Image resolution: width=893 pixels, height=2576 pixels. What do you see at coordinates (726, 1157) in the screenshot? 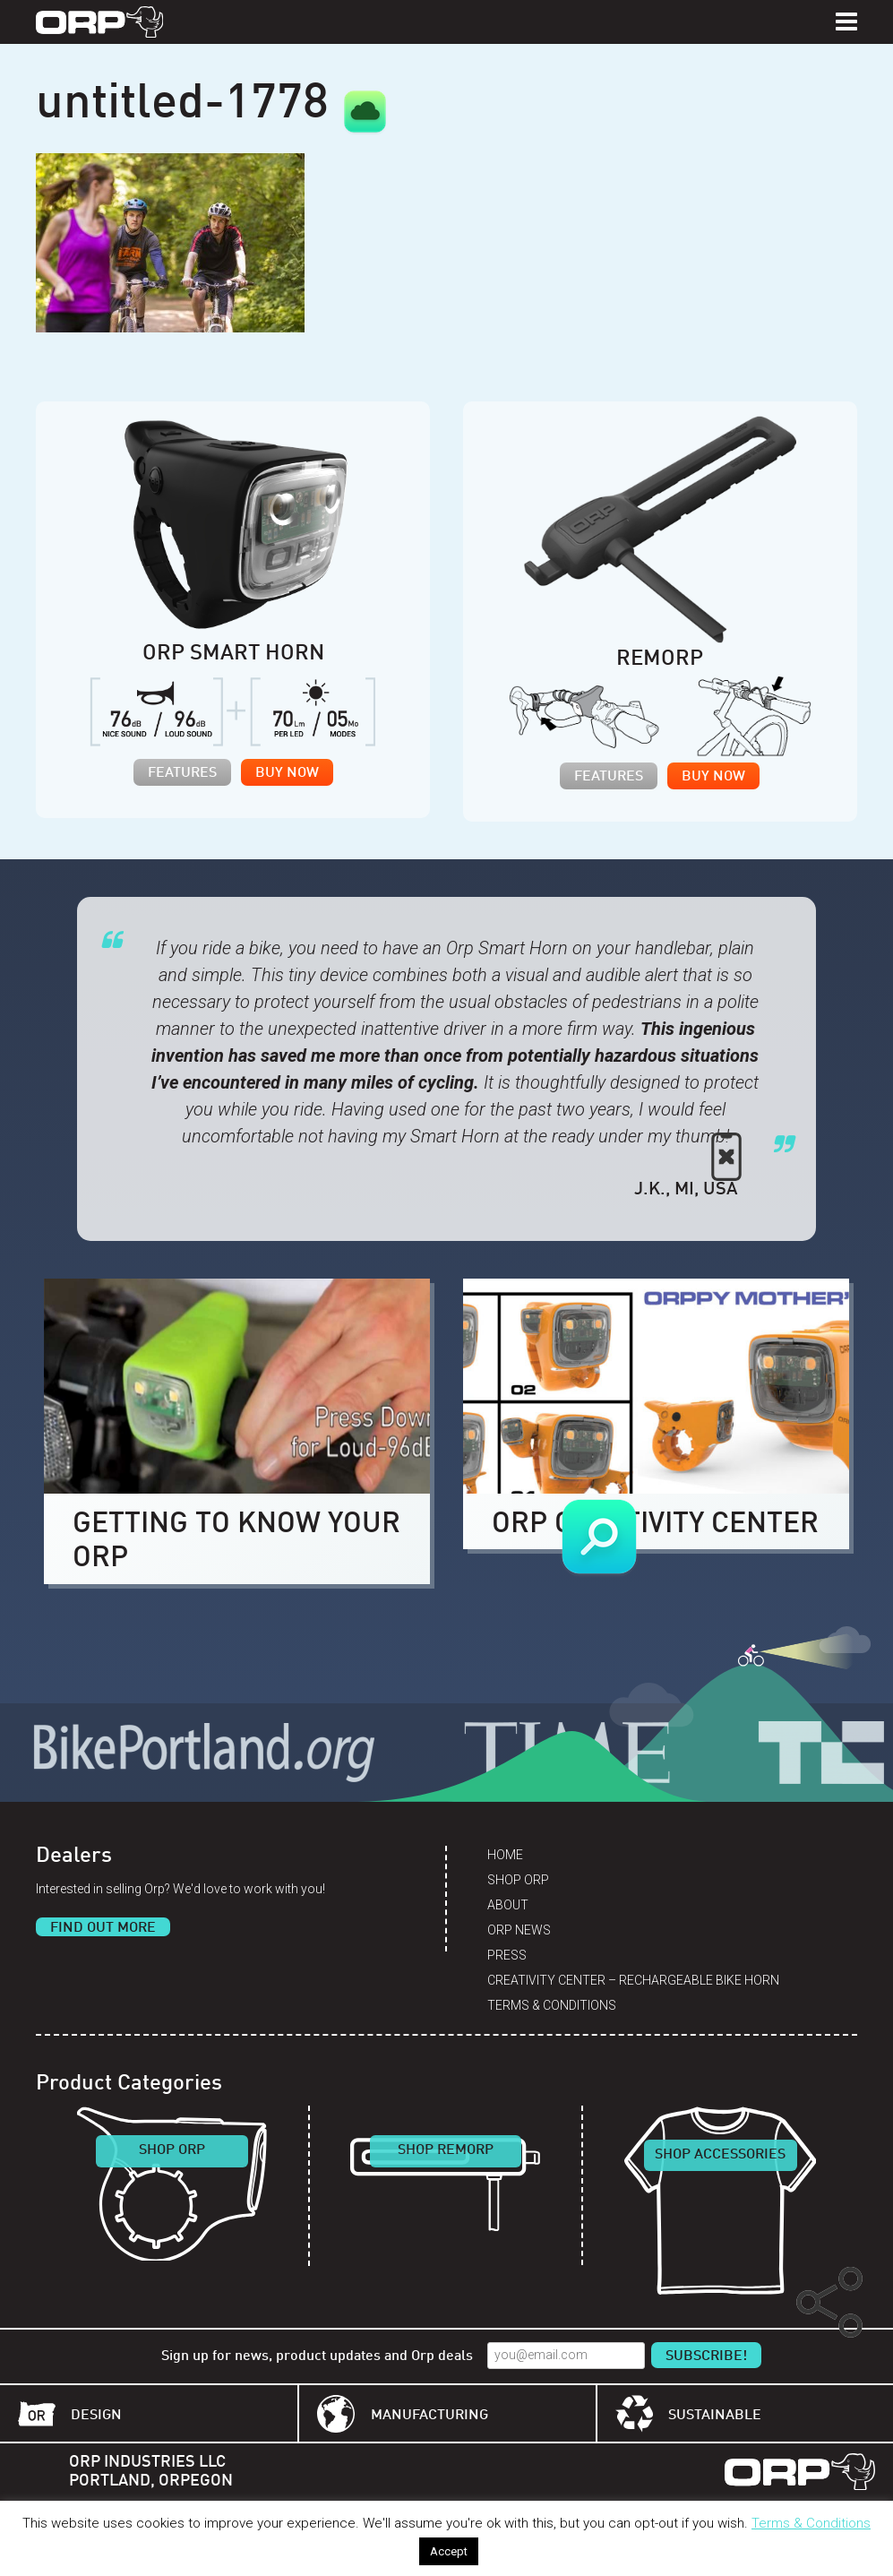
I see `disconnect or unlink a paired device` at bounding box center [726, 1157].